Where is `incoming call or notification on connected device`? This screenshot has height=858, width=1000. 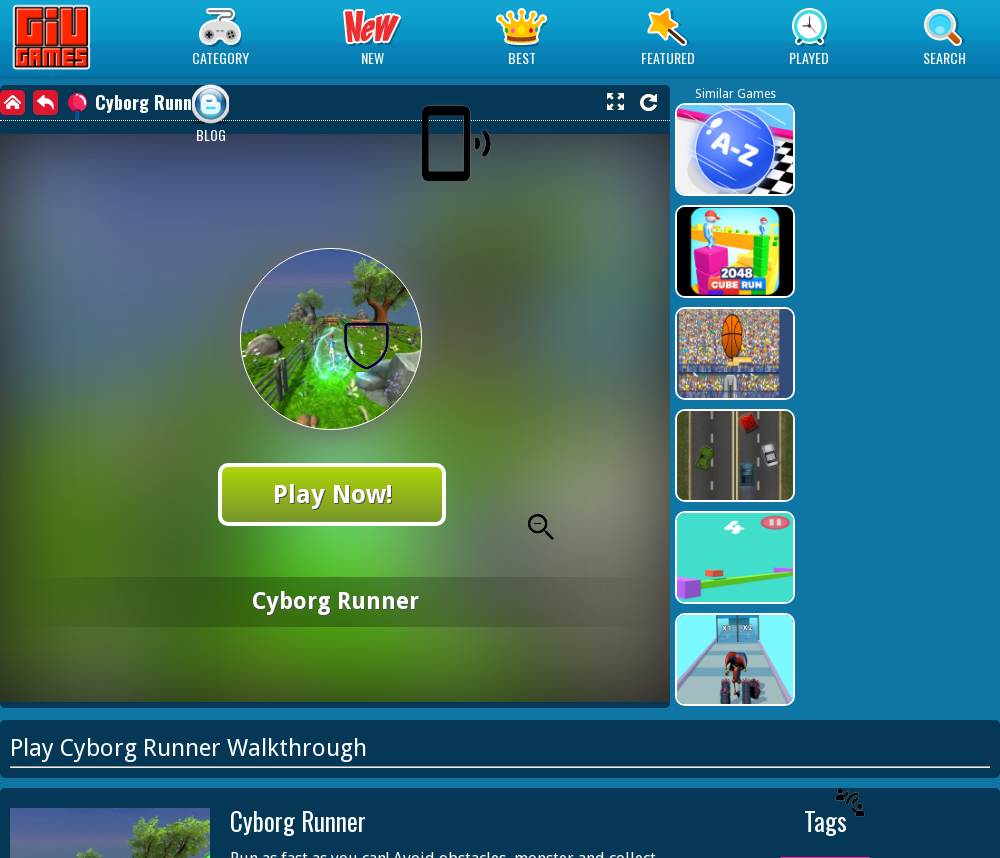 incoming call or notification on connected device is located at coordinates (456, 143).